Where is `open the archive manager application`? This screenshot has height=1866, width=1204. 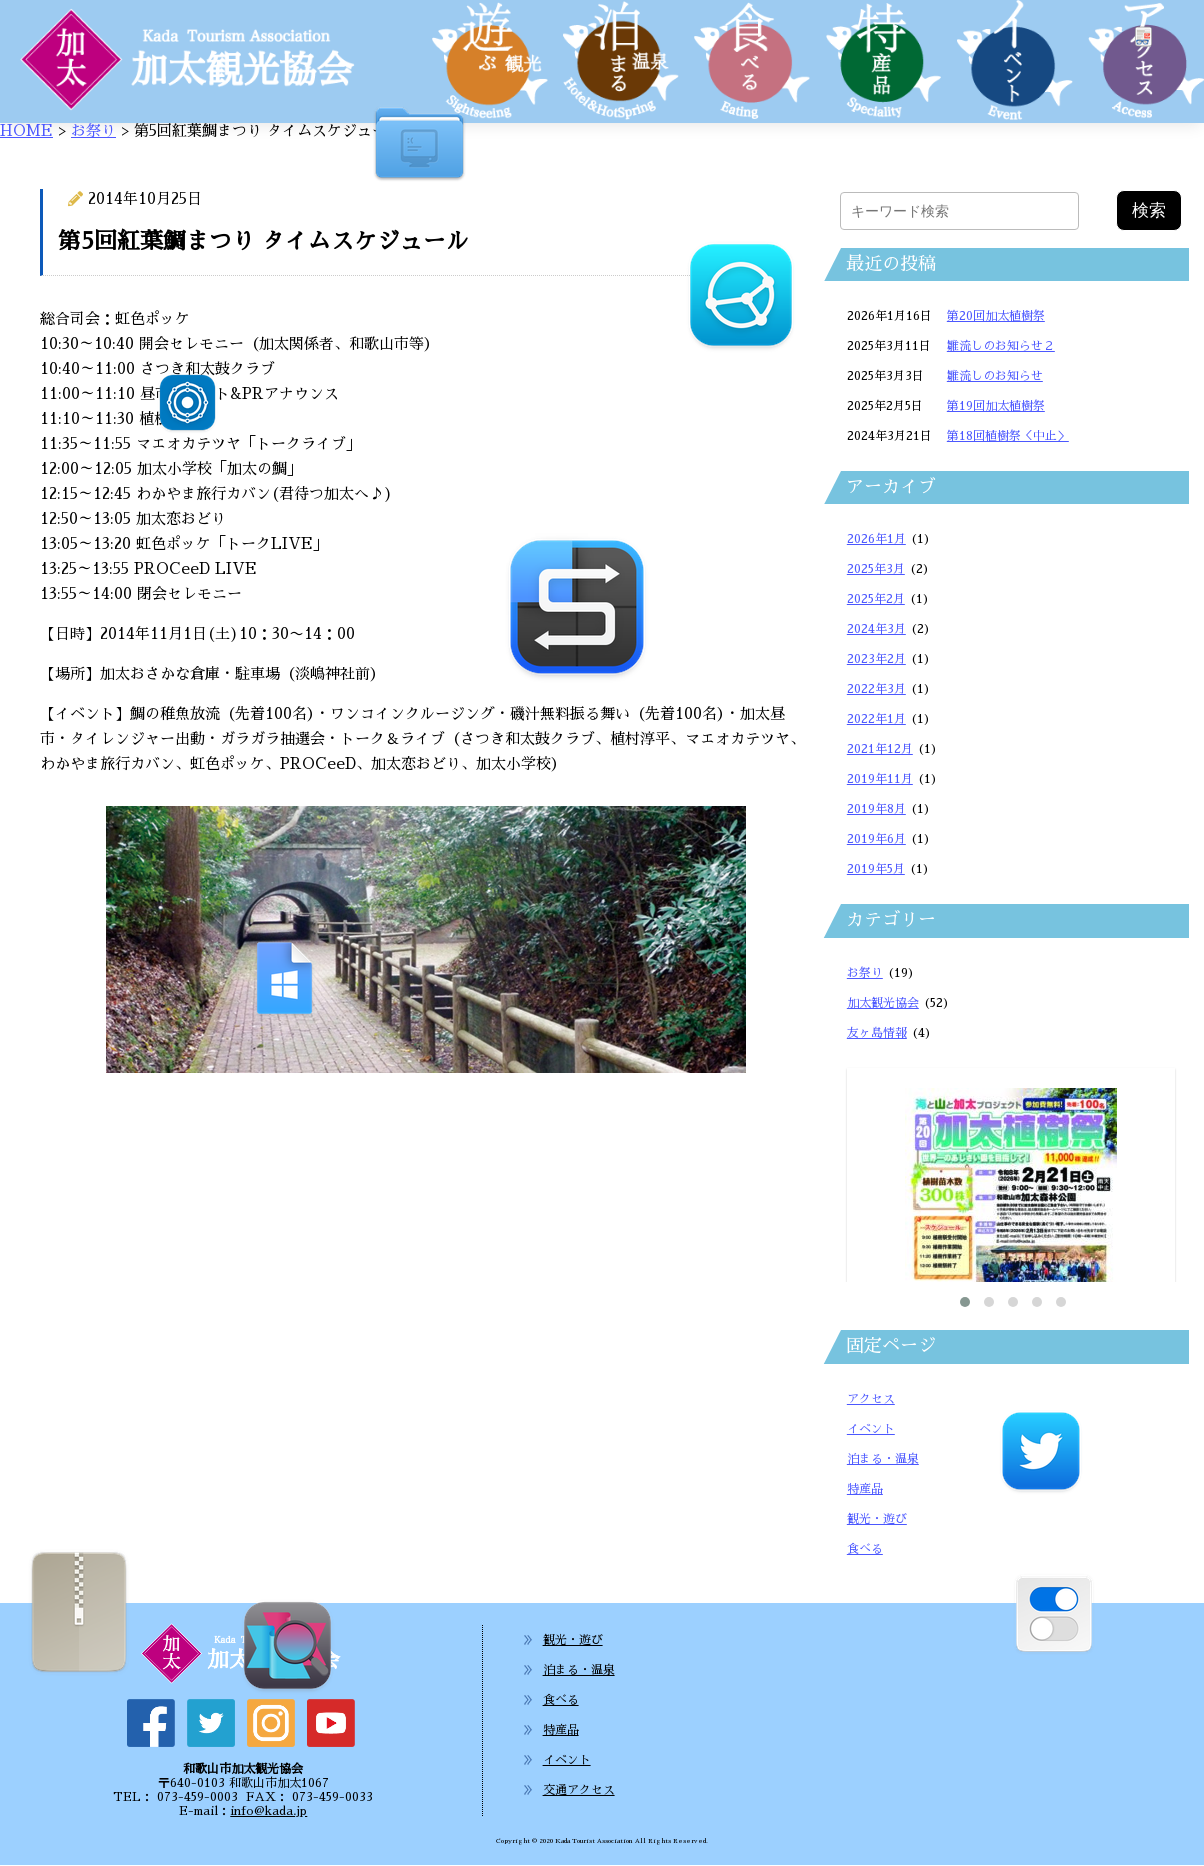
open the archive manager application is located at coordinates (79, 1612).